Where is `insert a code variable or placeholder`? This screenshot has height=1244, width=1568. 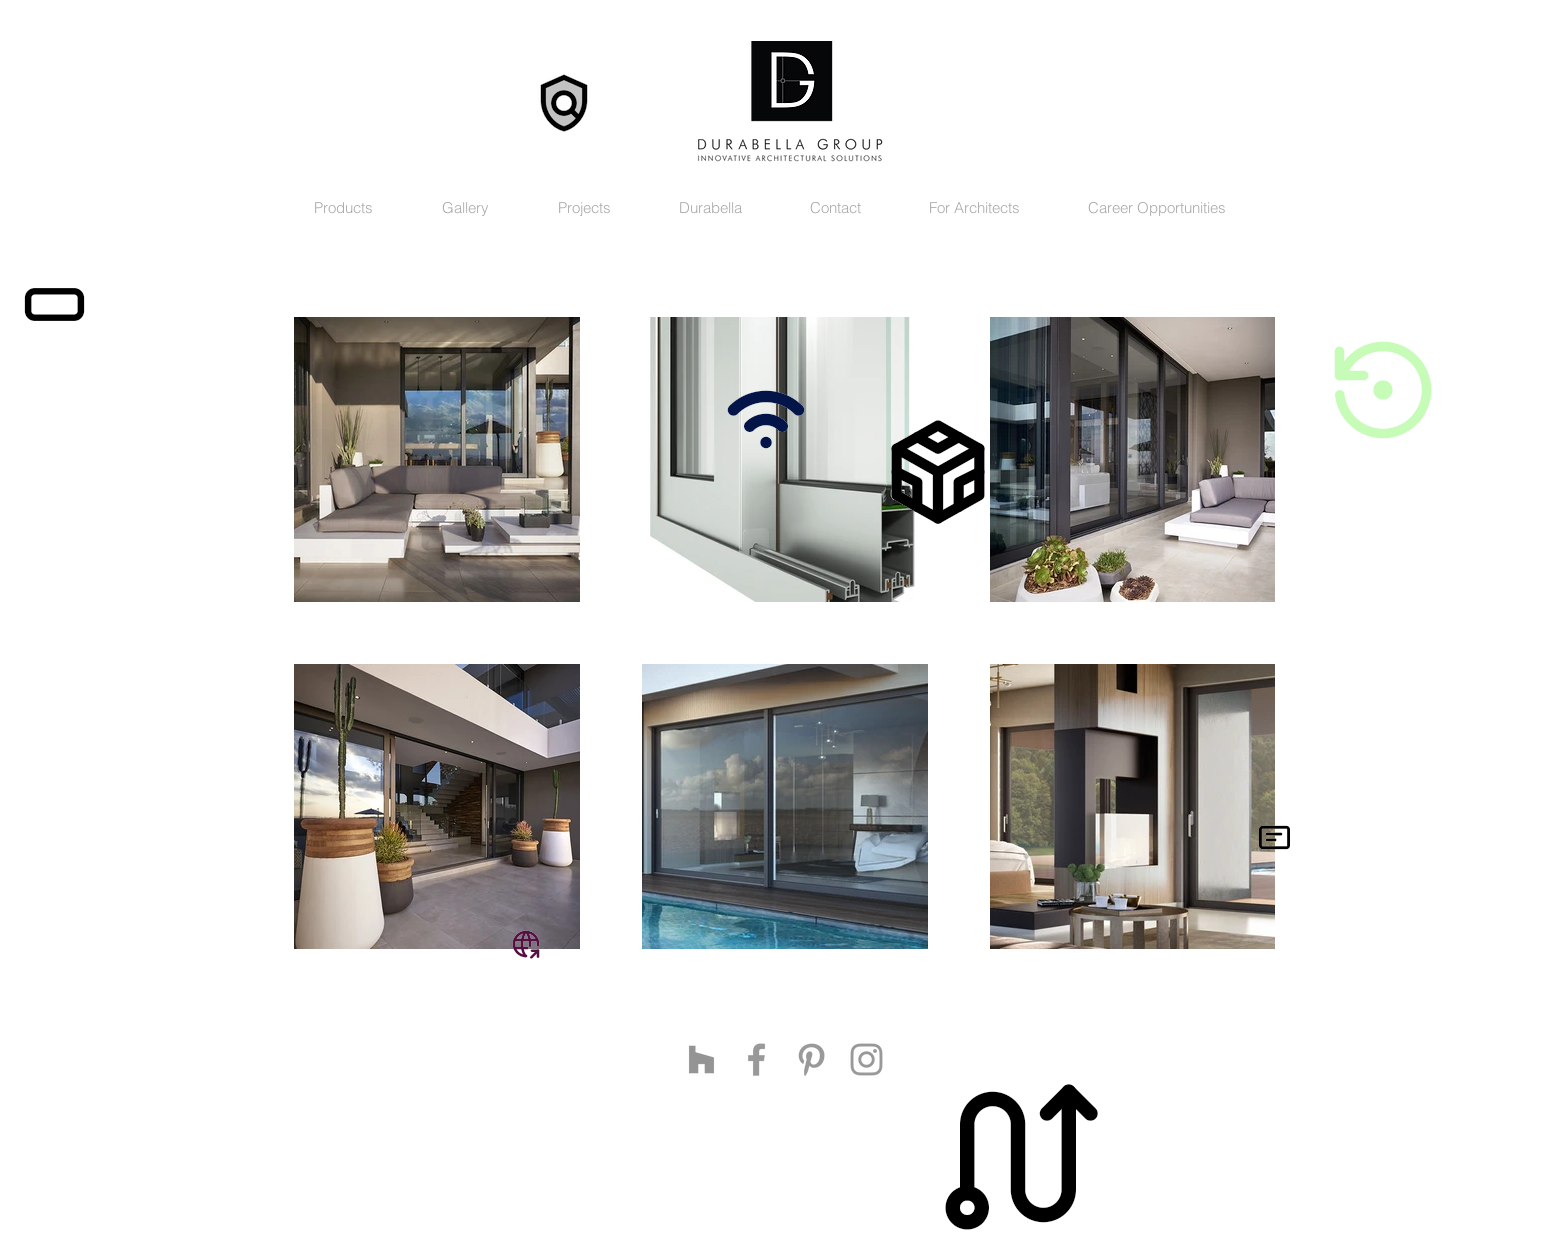 insert a code variable or placeholder is located at coordinates (54, 304).